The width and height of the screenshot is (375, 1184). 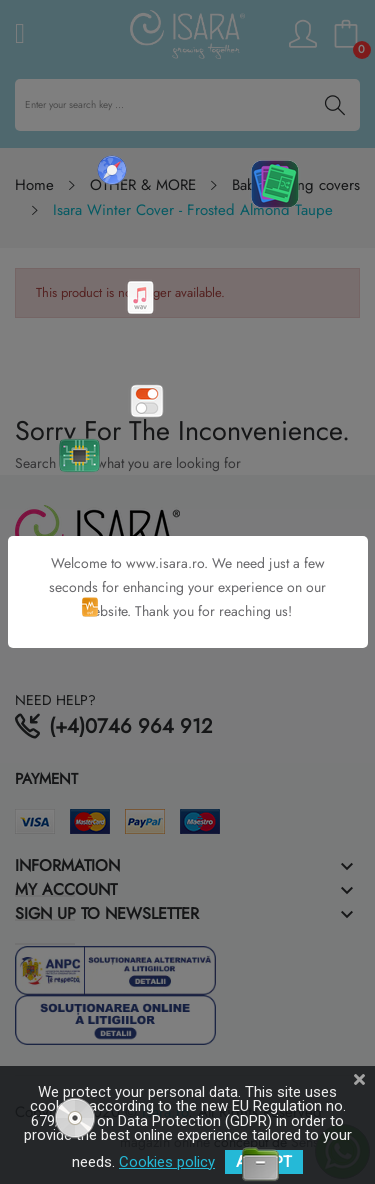 What do you see at coordinates (79, 455) in the screenshot?
I see `open cpu-x system information app` at bounding box center [79, 455].